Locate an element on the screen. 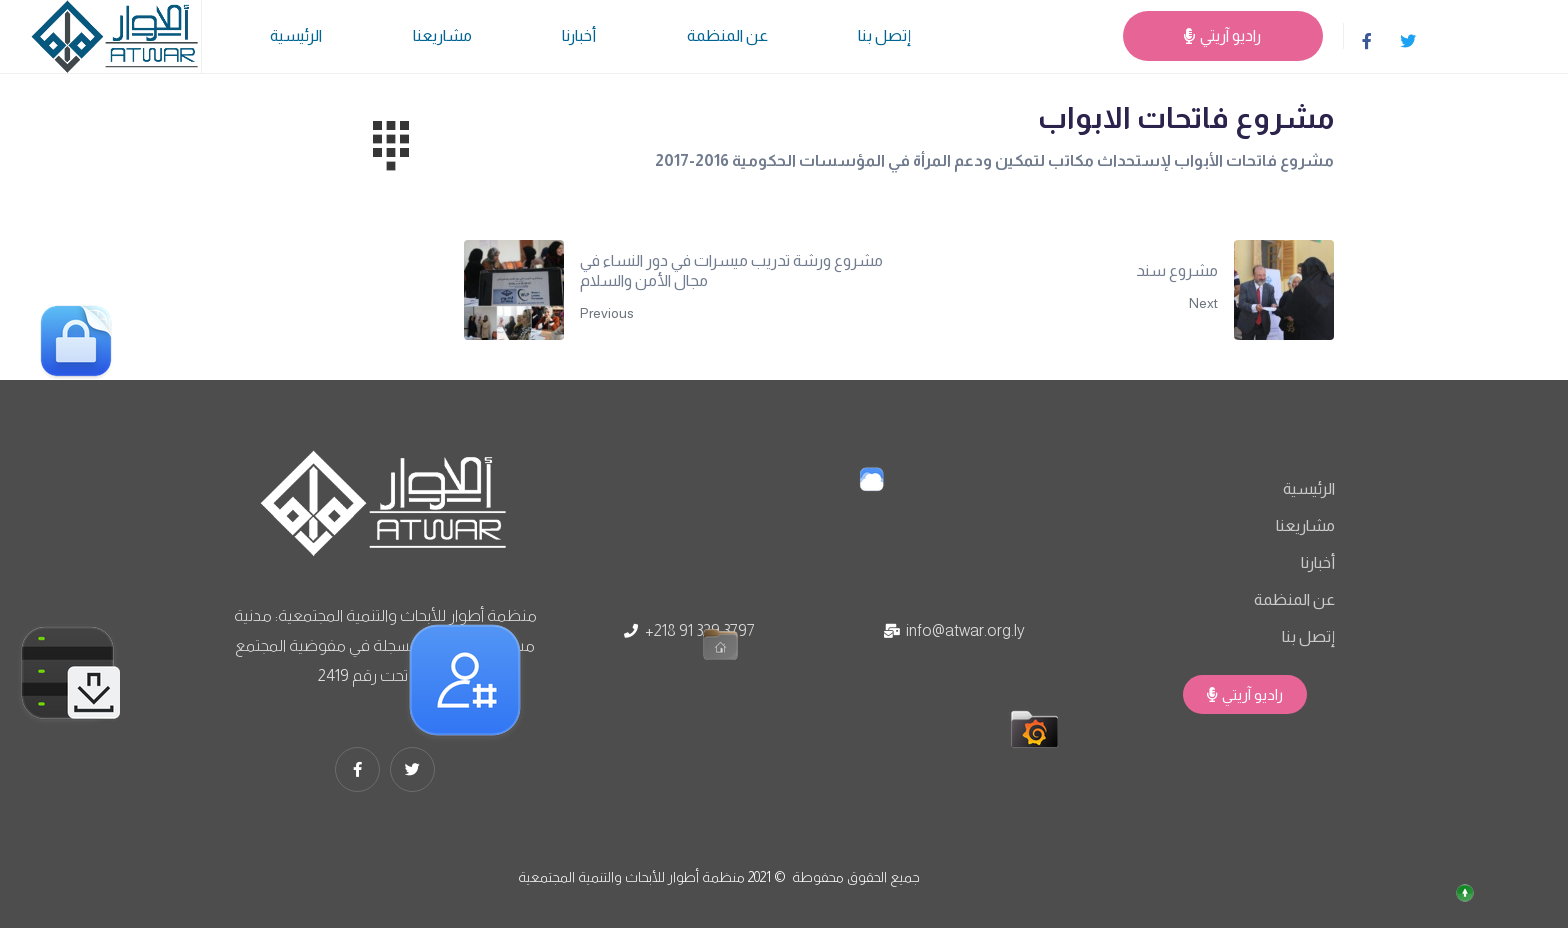 This screenshot has height=928, width=1568. open the phone dialpad is located at coordinates (391, 148).